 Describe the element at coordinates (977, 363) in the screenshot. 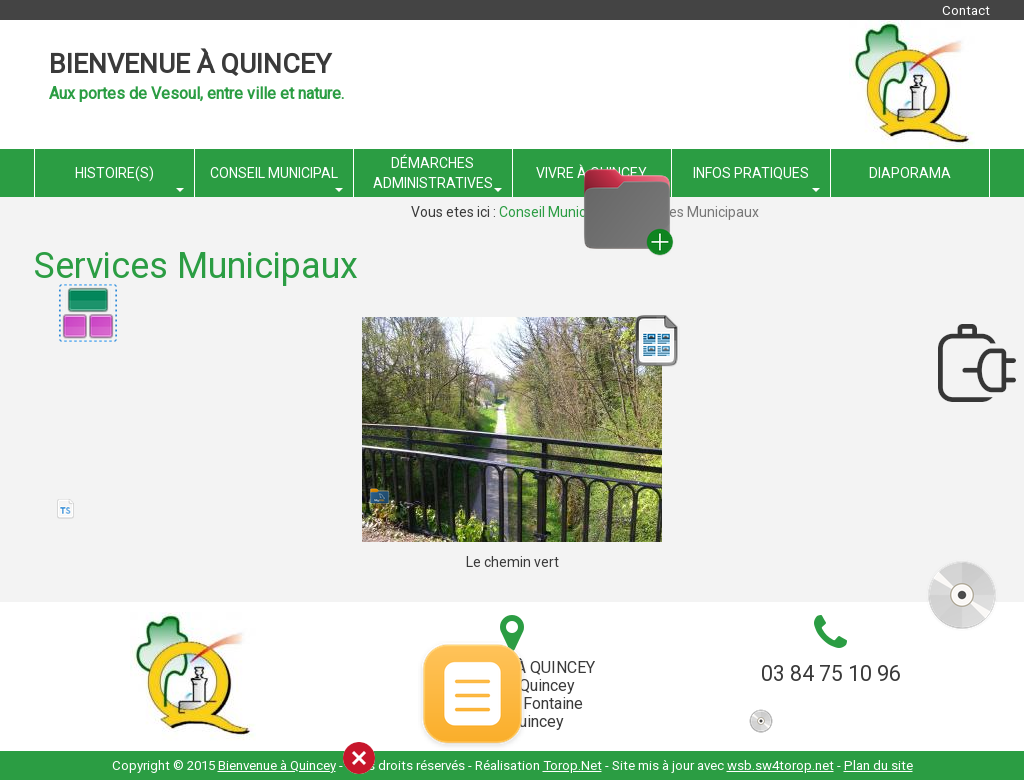

I see `access power and battery settings` at that location.